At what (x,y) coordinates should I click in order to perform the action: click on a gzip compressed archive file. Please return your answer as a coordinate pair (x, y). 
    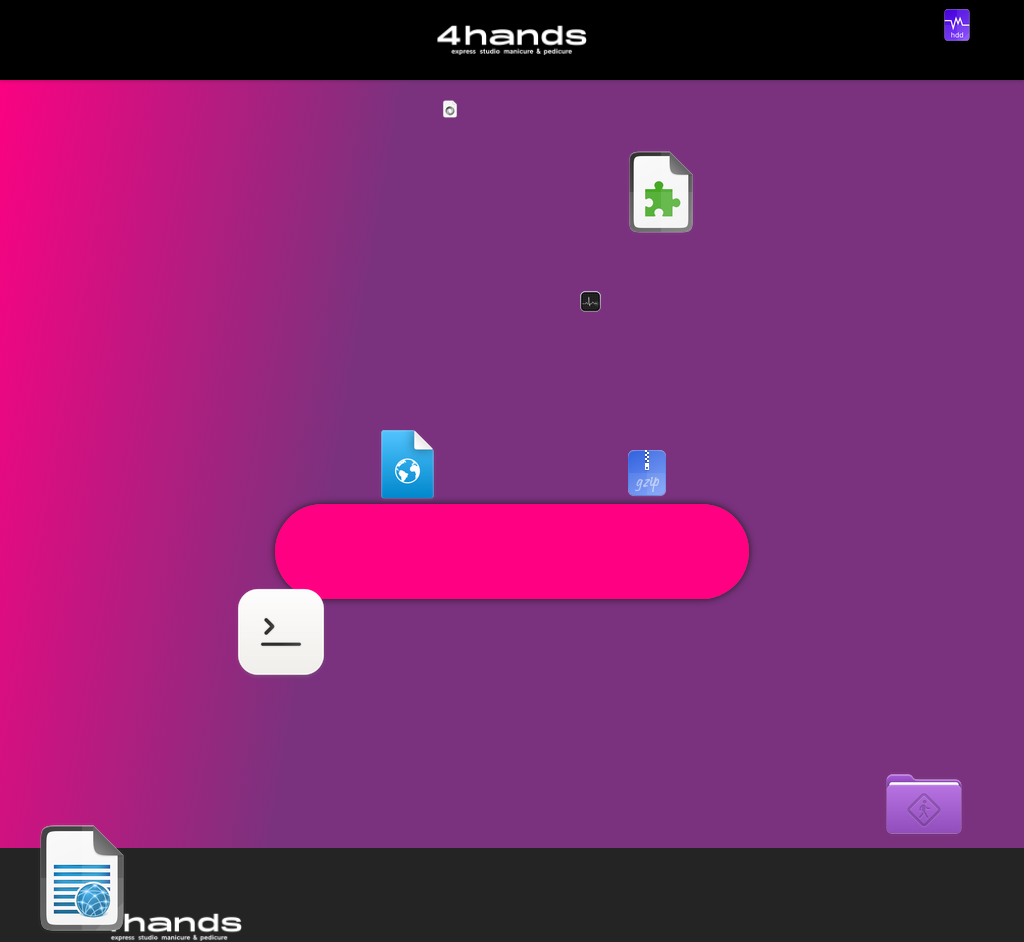
    Looking at the image, I should click on (647, 473).